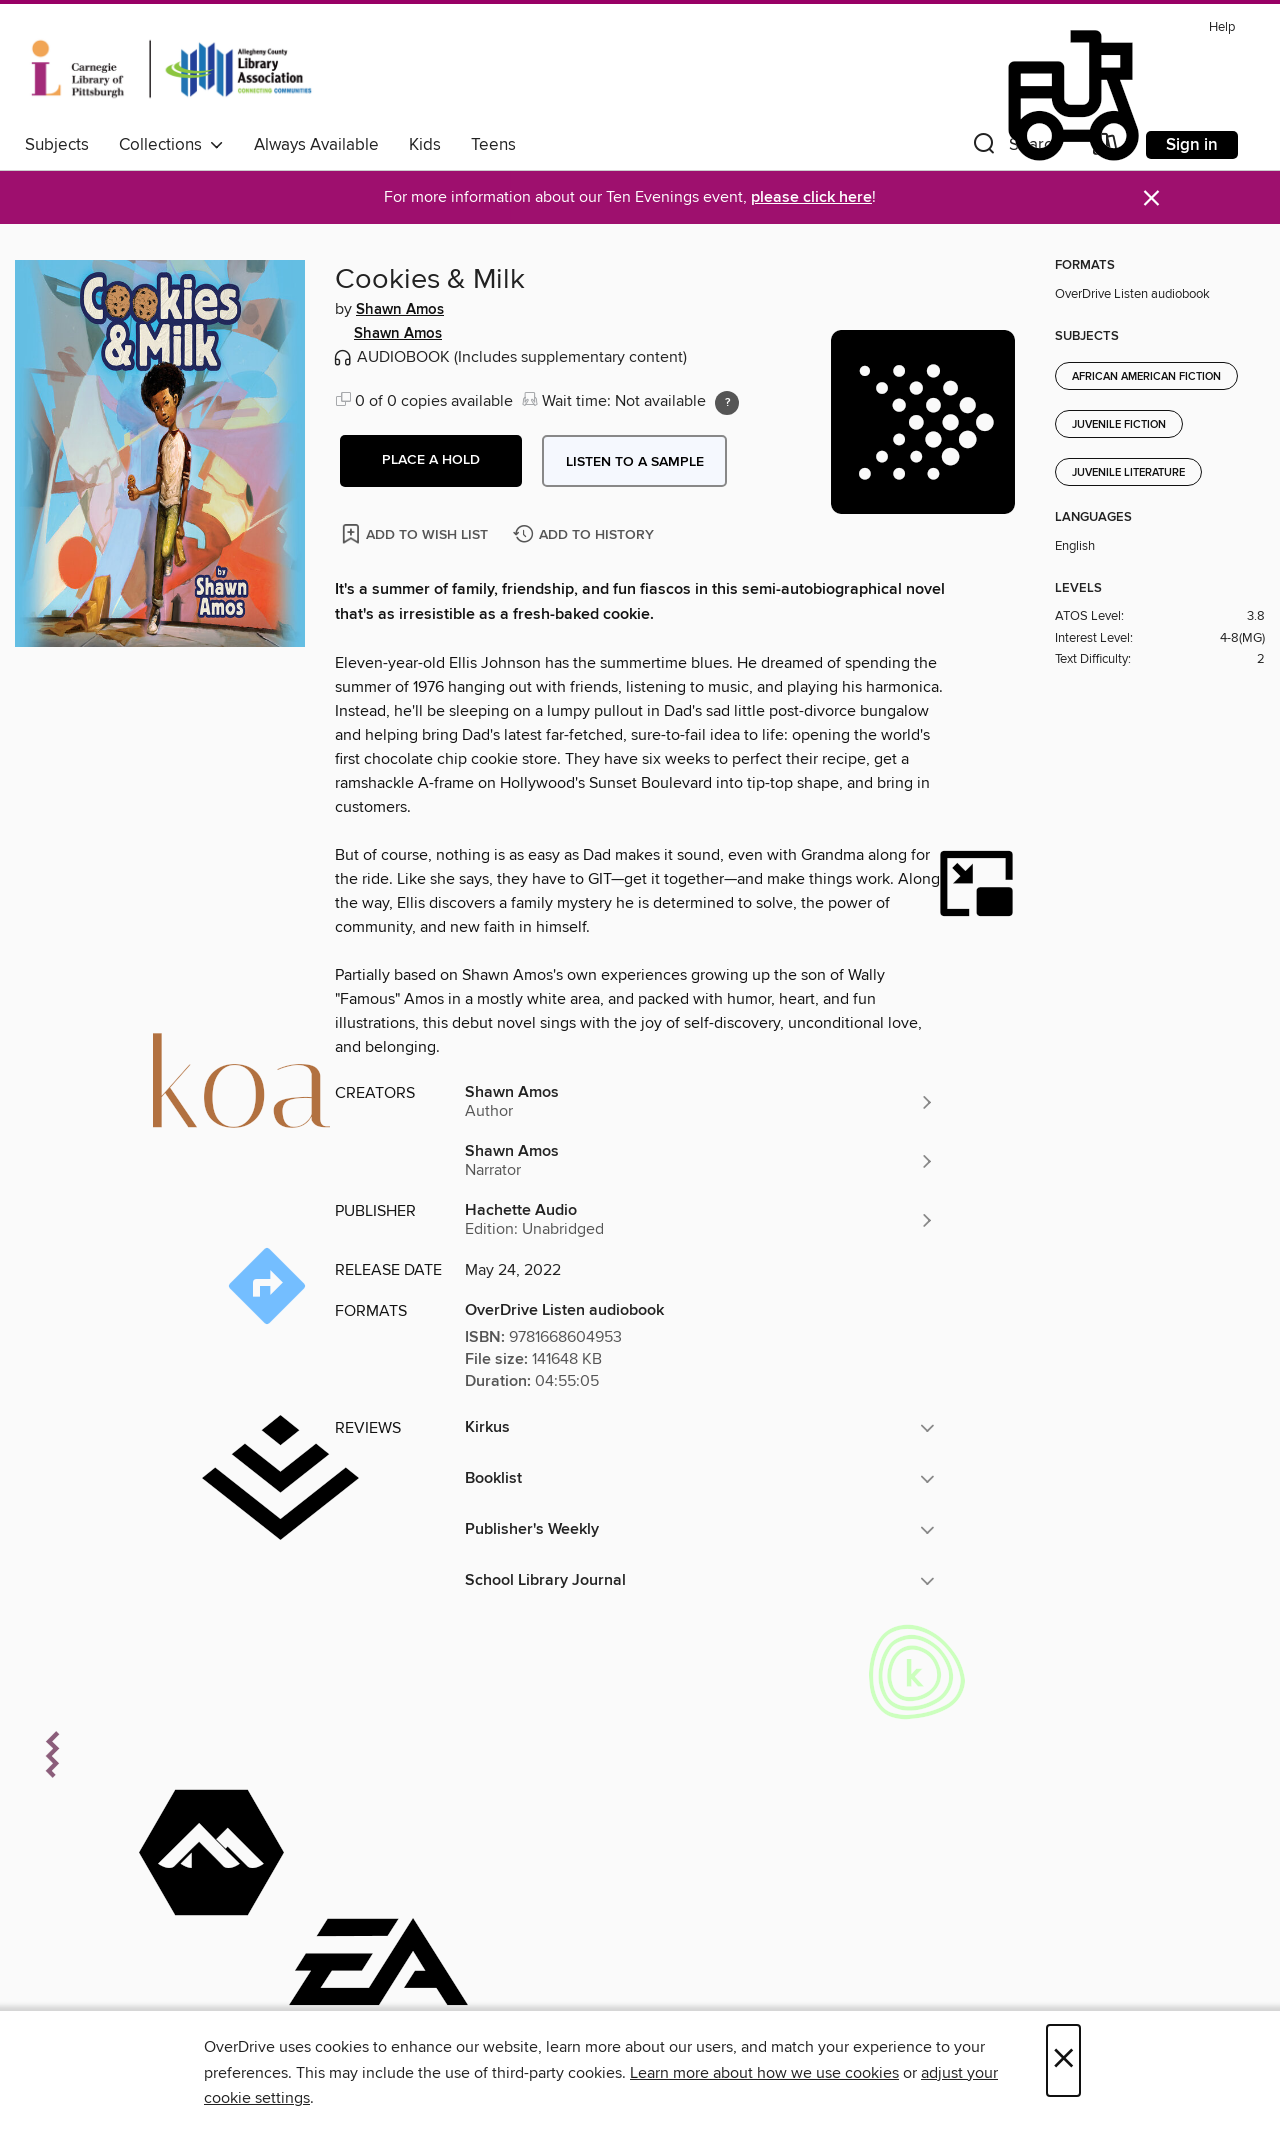 The width and height of the screenshot is (1280, 2156). What do you see at coordinates (378, 1961) in the screenshot?
I see `electronic arts company logo` at bounding box center [378, 1961].